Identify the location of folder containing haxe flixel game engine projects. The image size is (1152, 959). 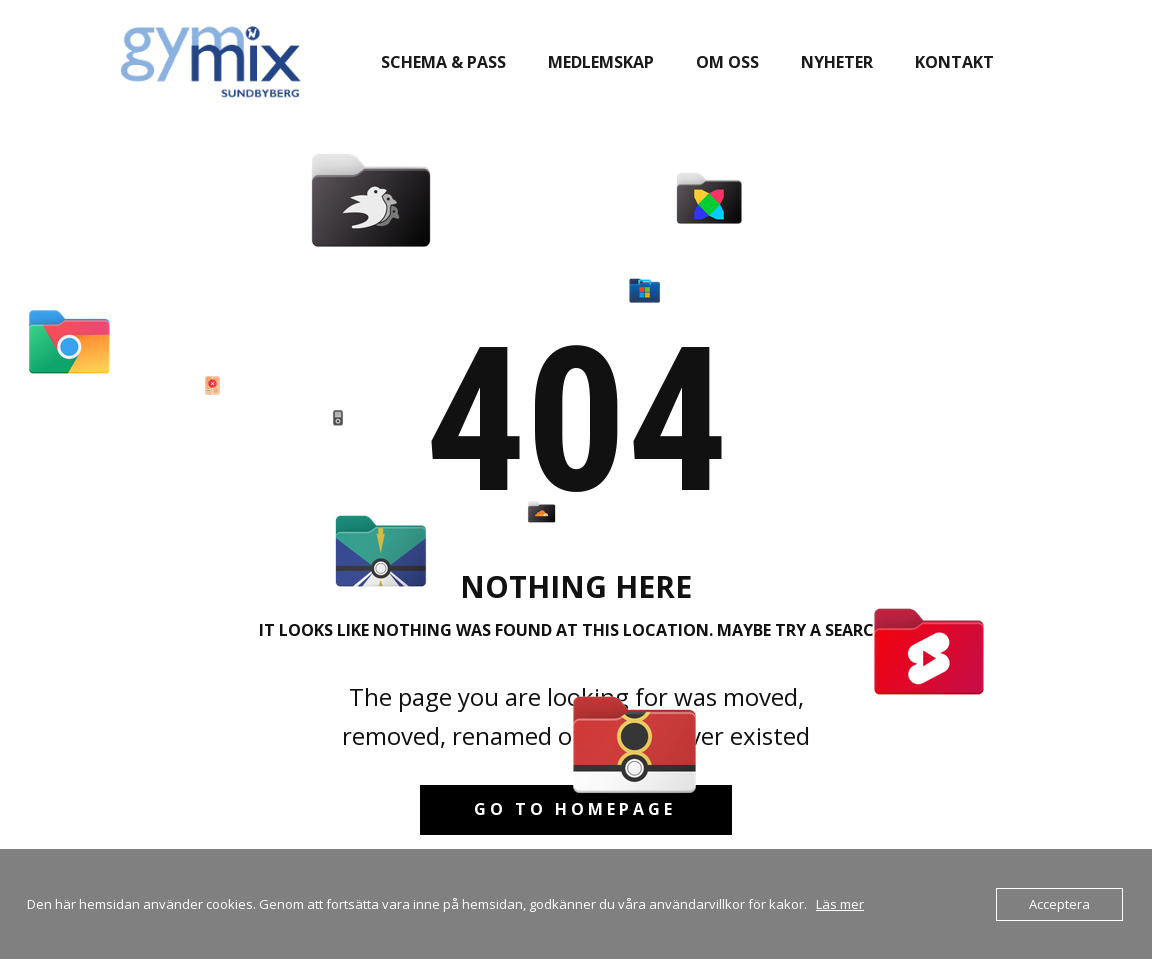
(709, 200).